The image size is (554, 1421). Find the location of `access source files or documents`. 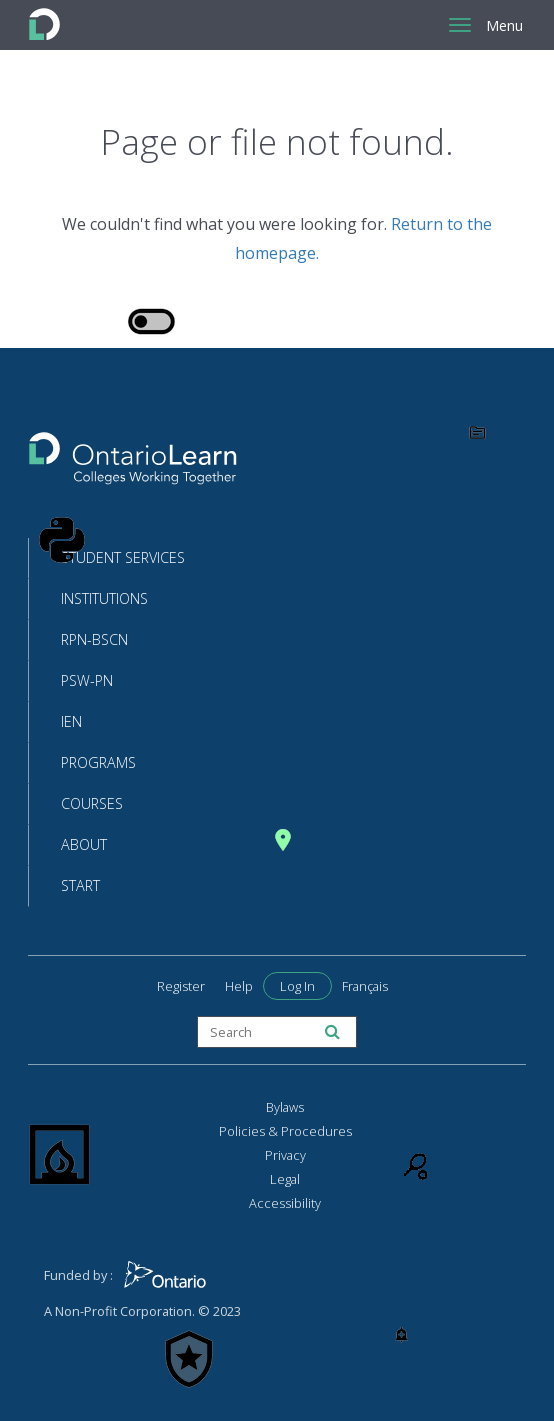

access source files or documents is located at coordinates (477, 432).